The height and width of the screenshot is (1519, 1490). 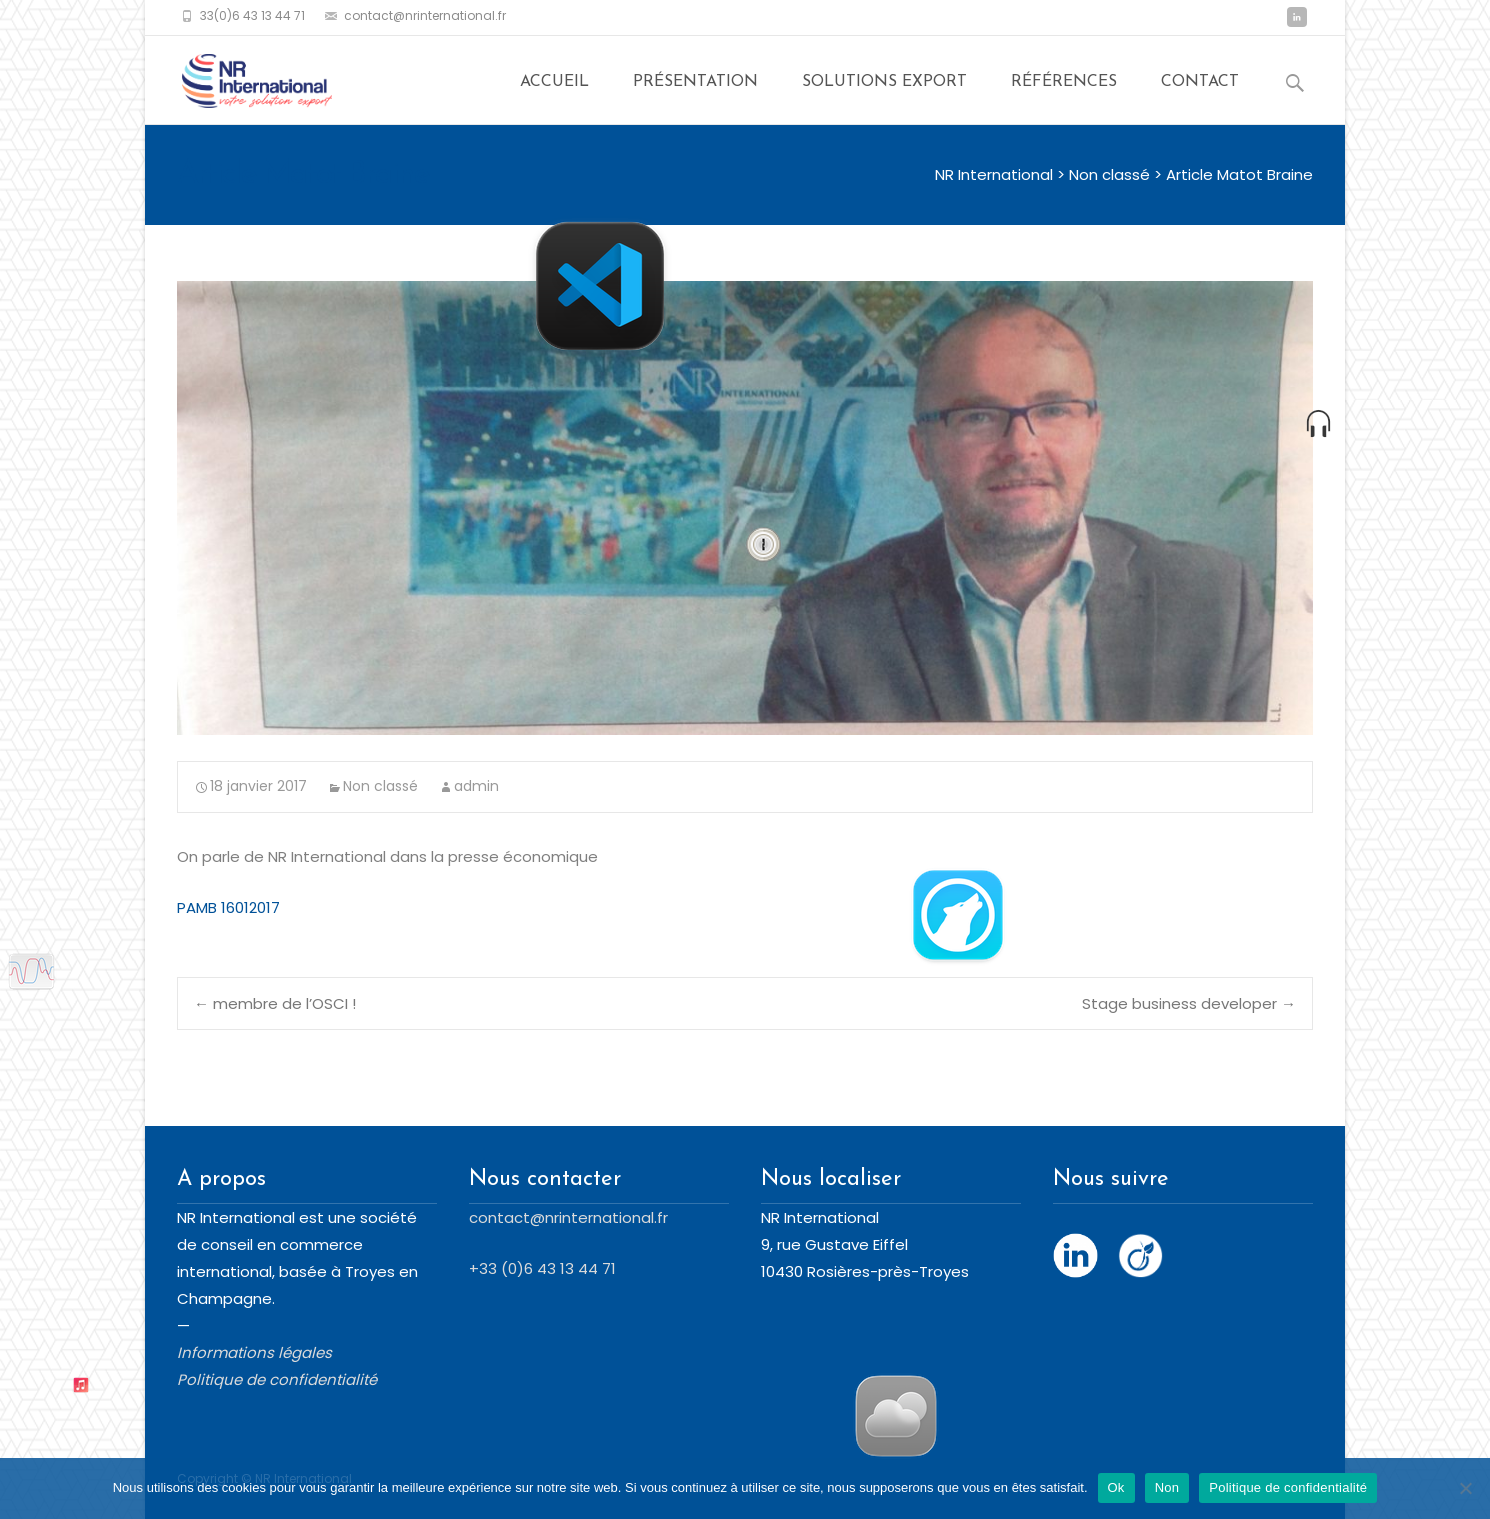 I want to click on open librewolf browser, so click(x=958, y=915).